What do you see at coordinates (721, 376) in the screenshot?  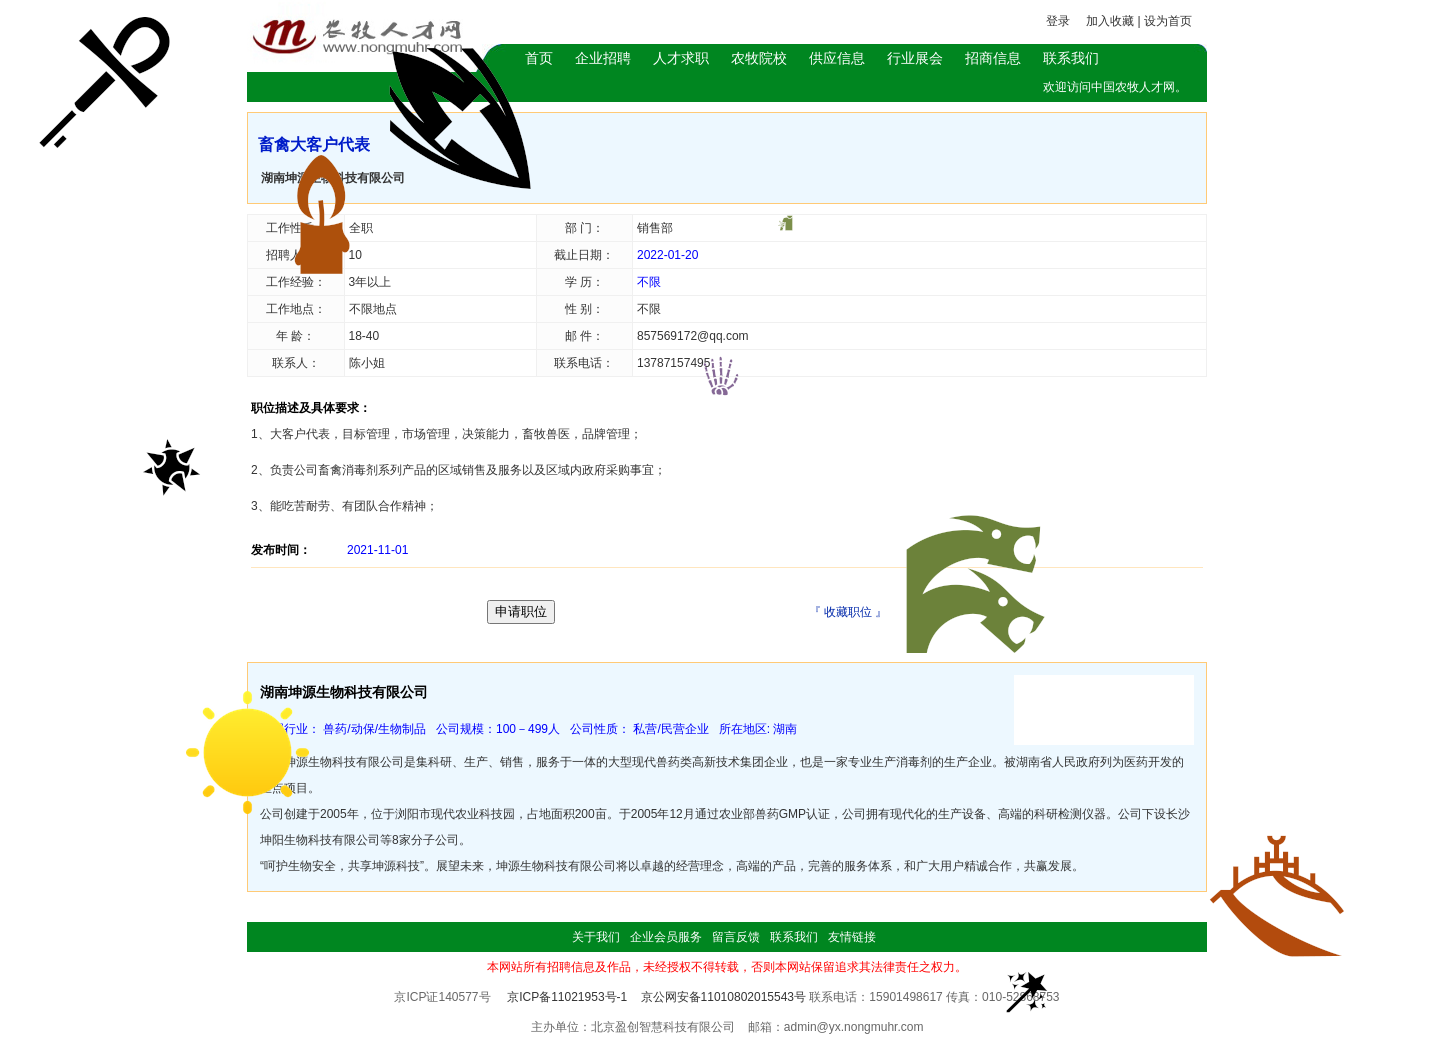 I see `skeleton or undead enemy type indicator` at bounding box center [721, 376].